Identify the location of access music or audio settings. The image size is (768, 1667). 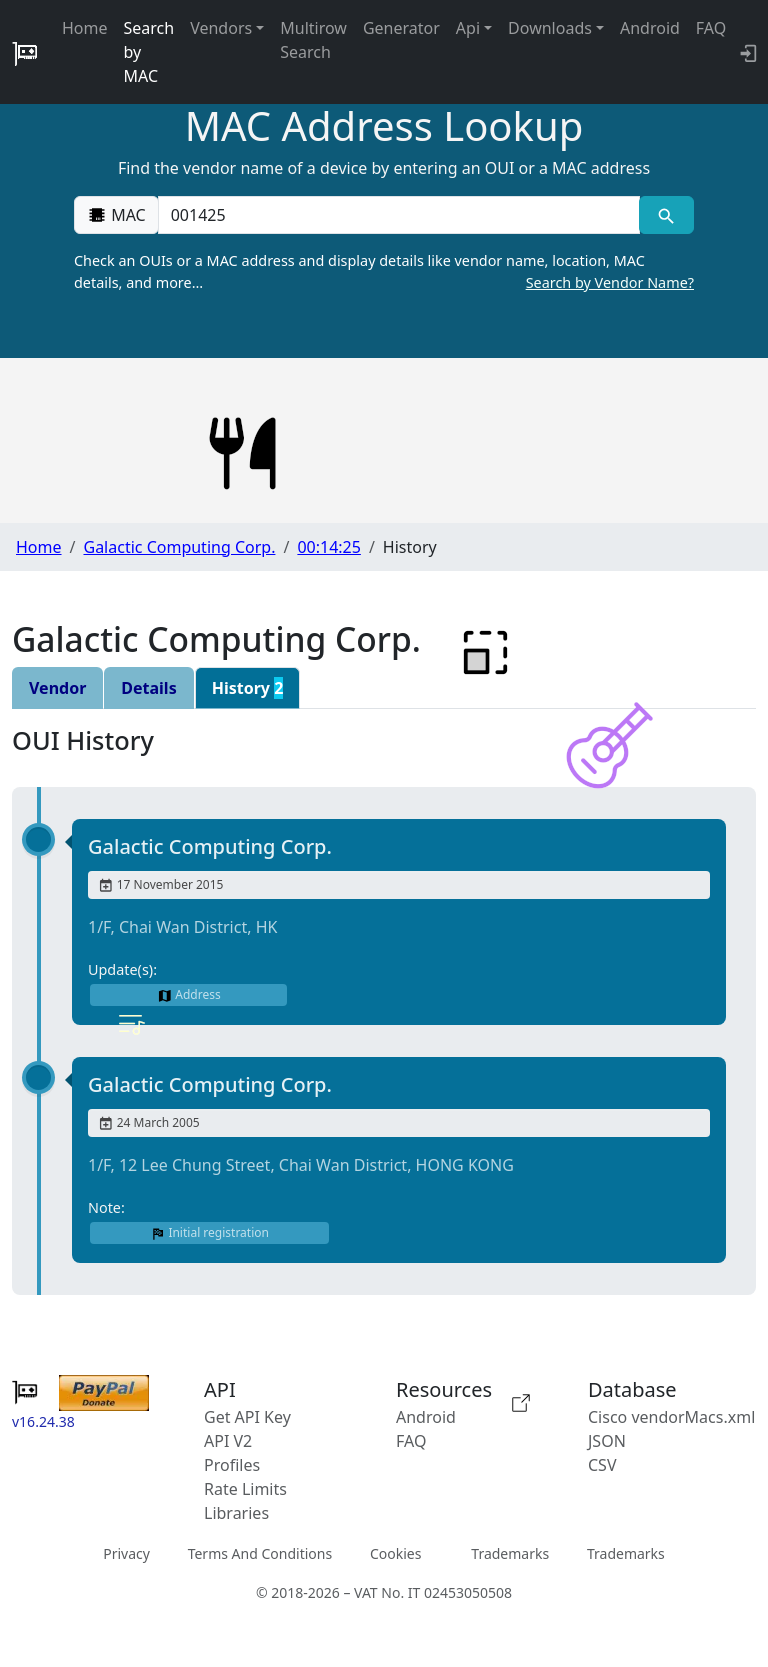
(609, 746).